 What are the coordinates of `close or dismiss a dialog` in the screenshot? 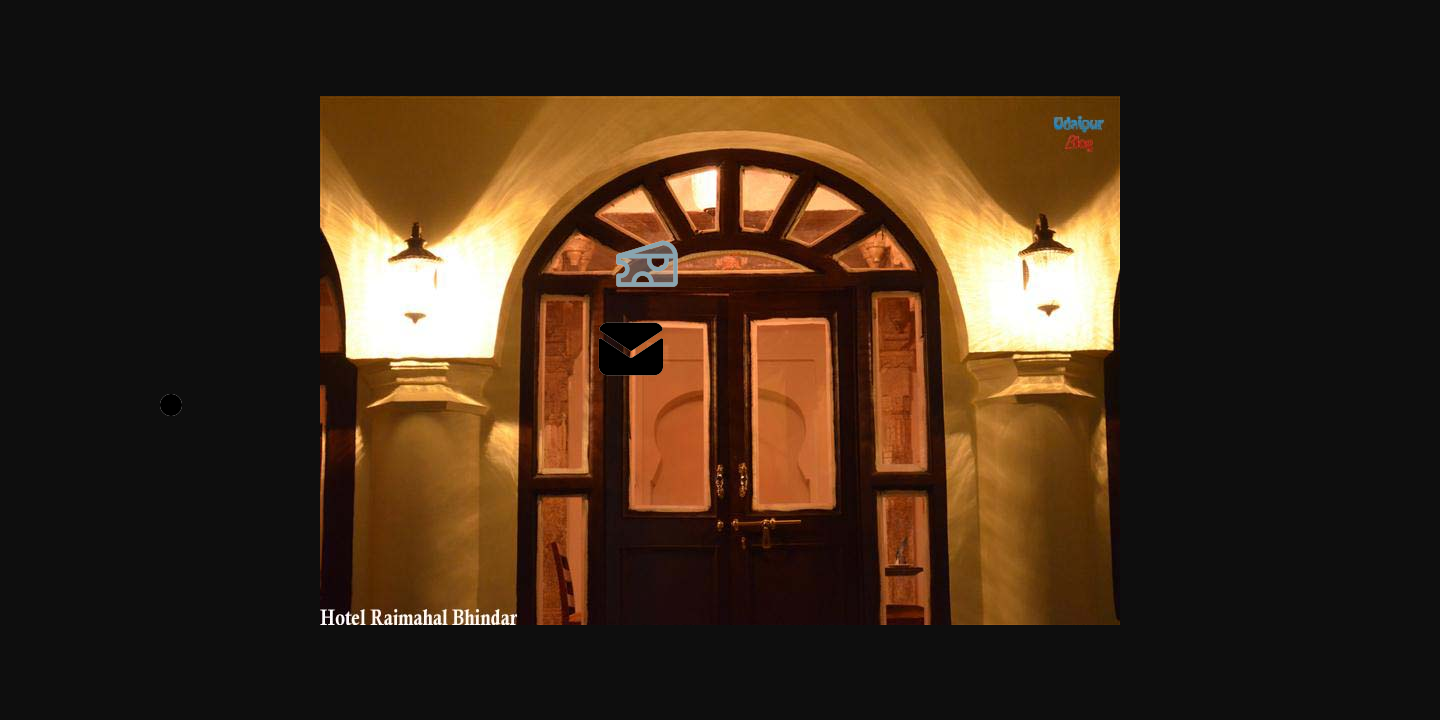 It's located at (171, 405).